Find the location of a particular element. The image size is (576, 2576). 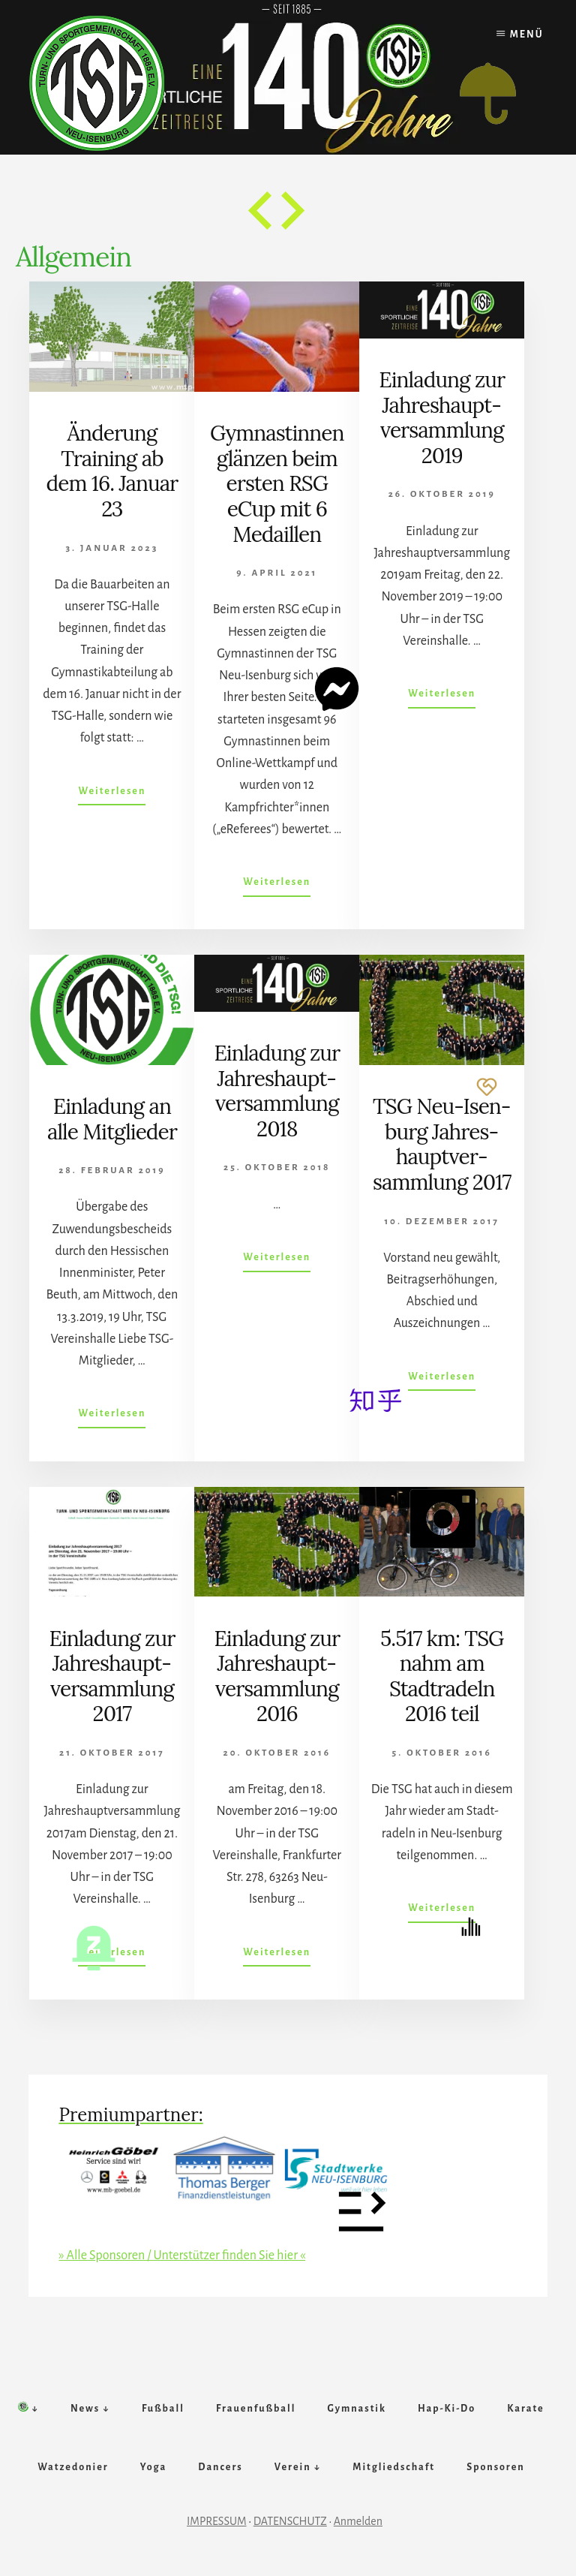

snooze notifications temporarily is located at coordinates (94, 1947).